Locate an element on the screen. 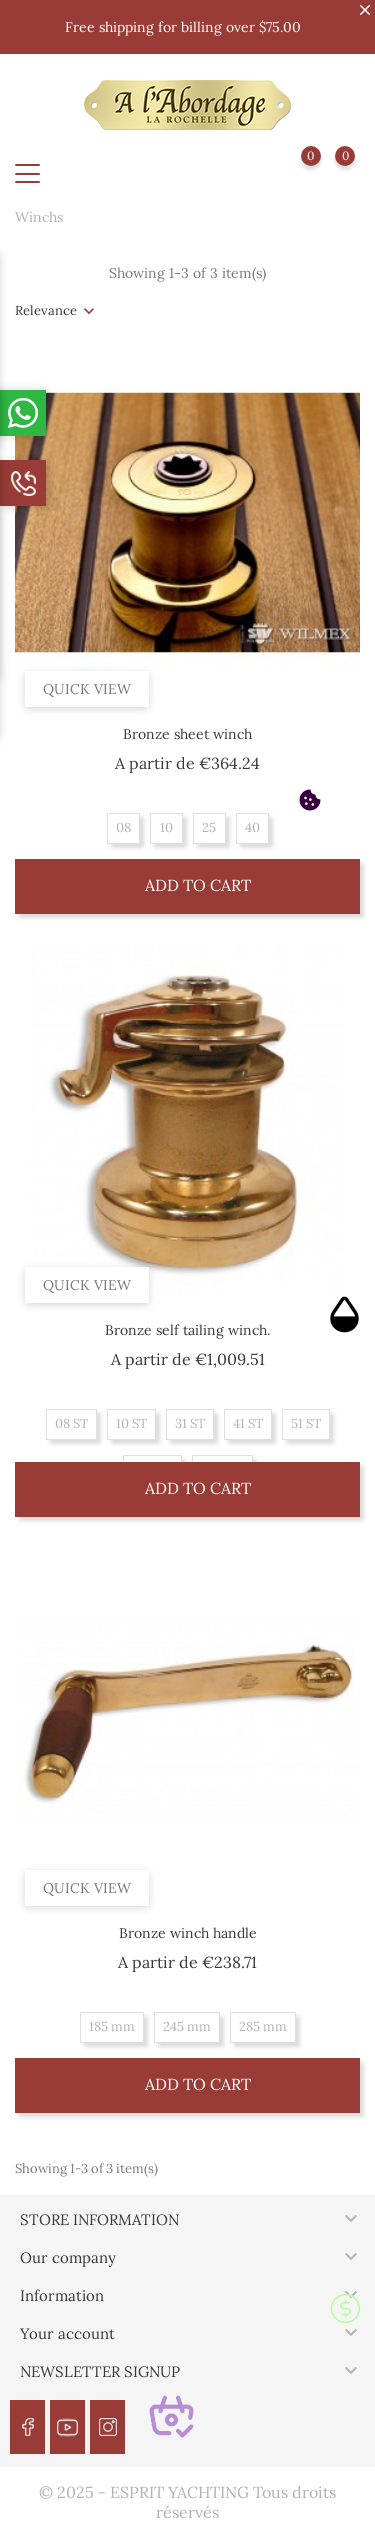  adjust water or liquid fill level is located at coordinates (344, 1314).